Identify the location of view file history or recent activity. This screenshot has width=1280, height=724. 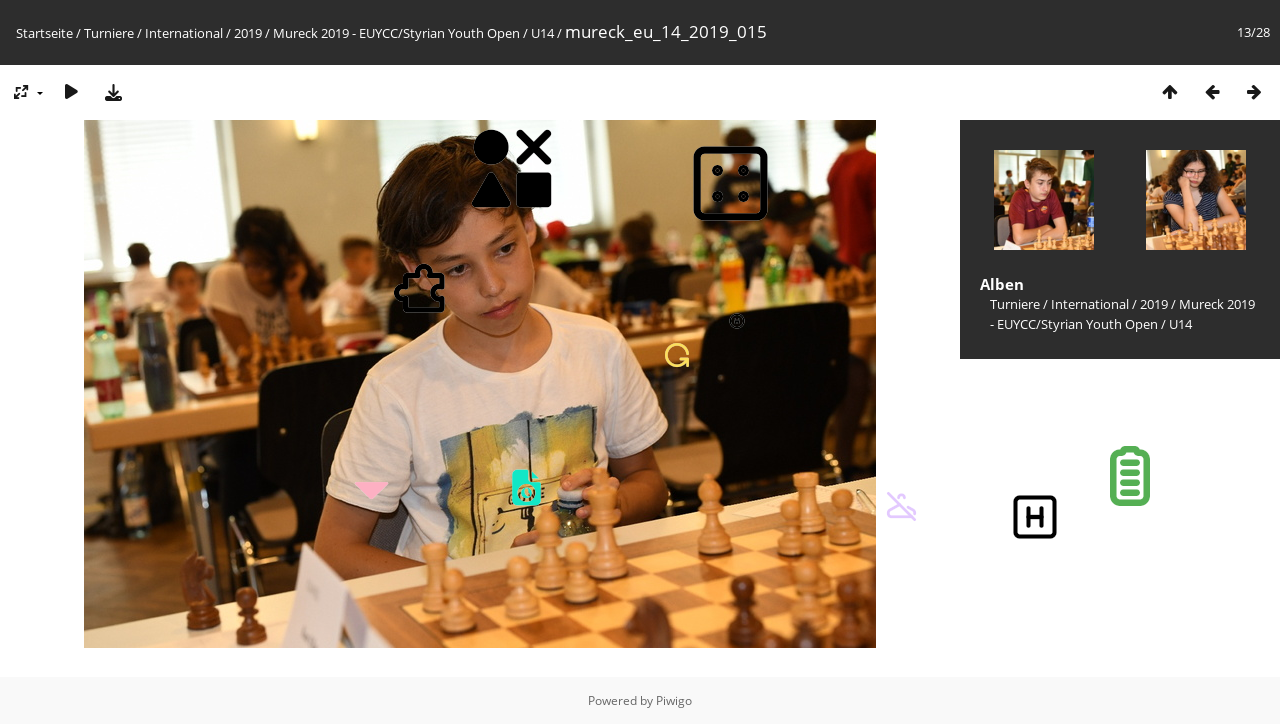
(526, 487).